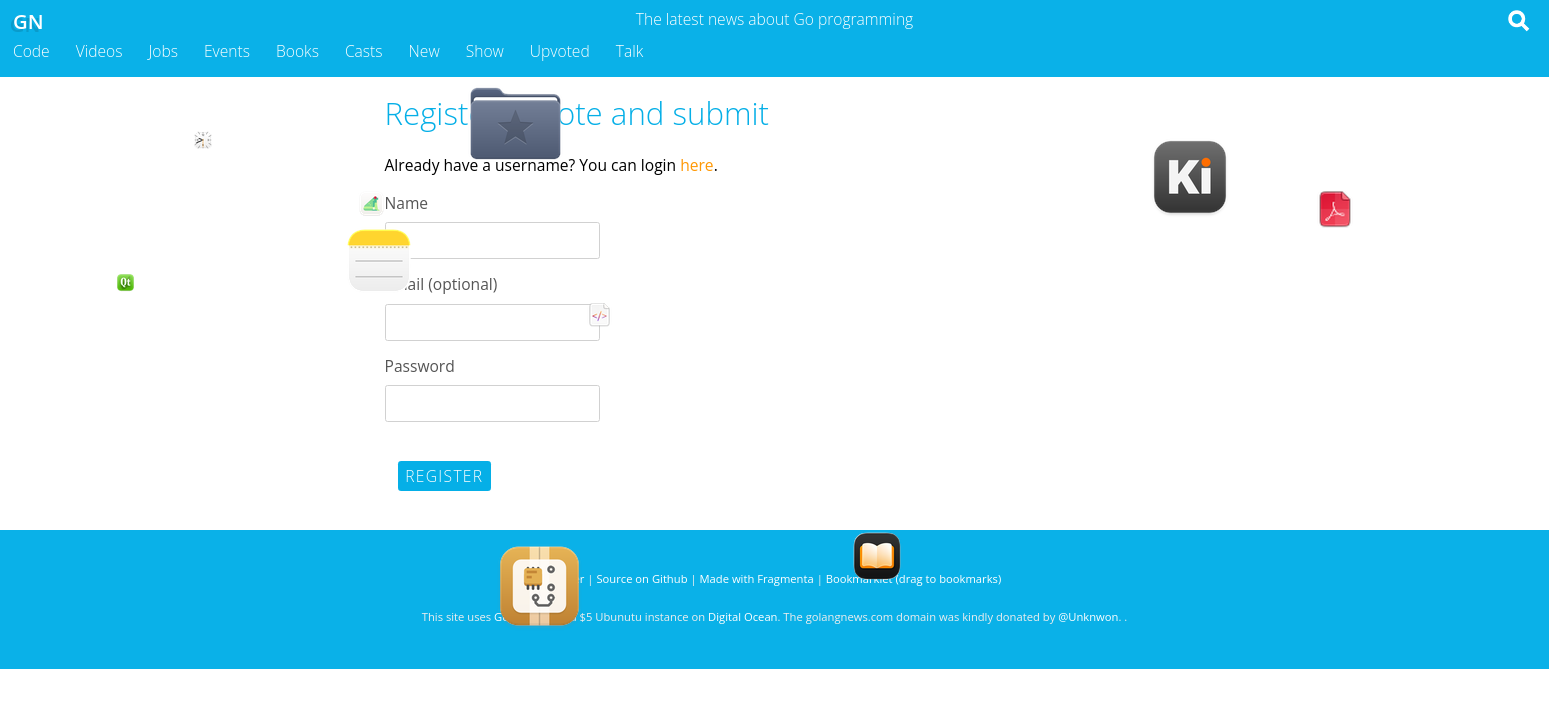 The width and height of the screenshot is (1549, 720). I want to click on a system driver or hardware component file, so click(539, 587).